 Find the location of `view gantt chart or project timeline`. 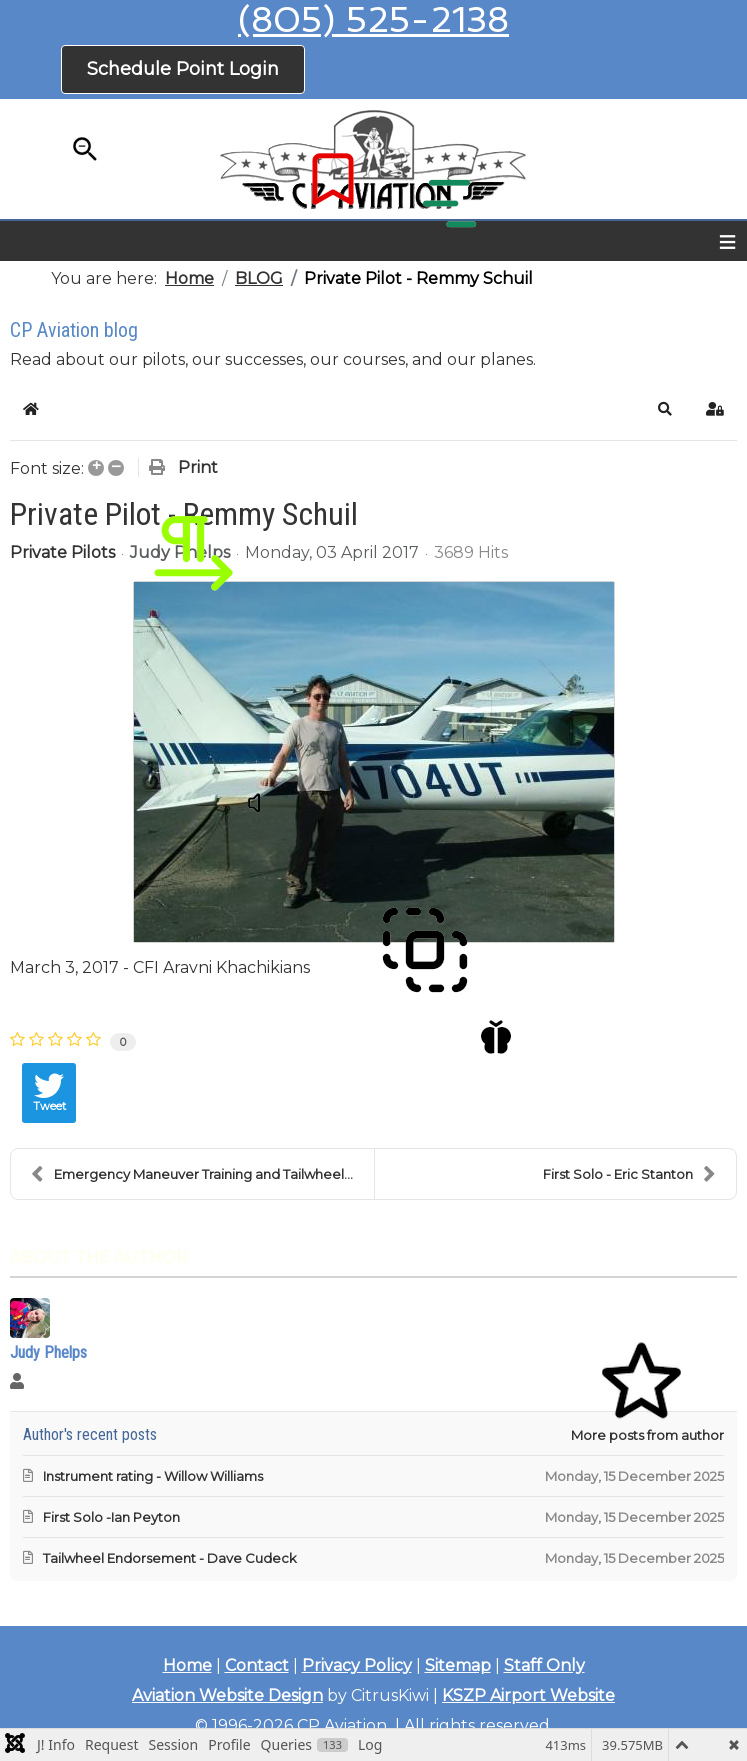

view gantt chart or project timeline is located at coordinates (449, 203).